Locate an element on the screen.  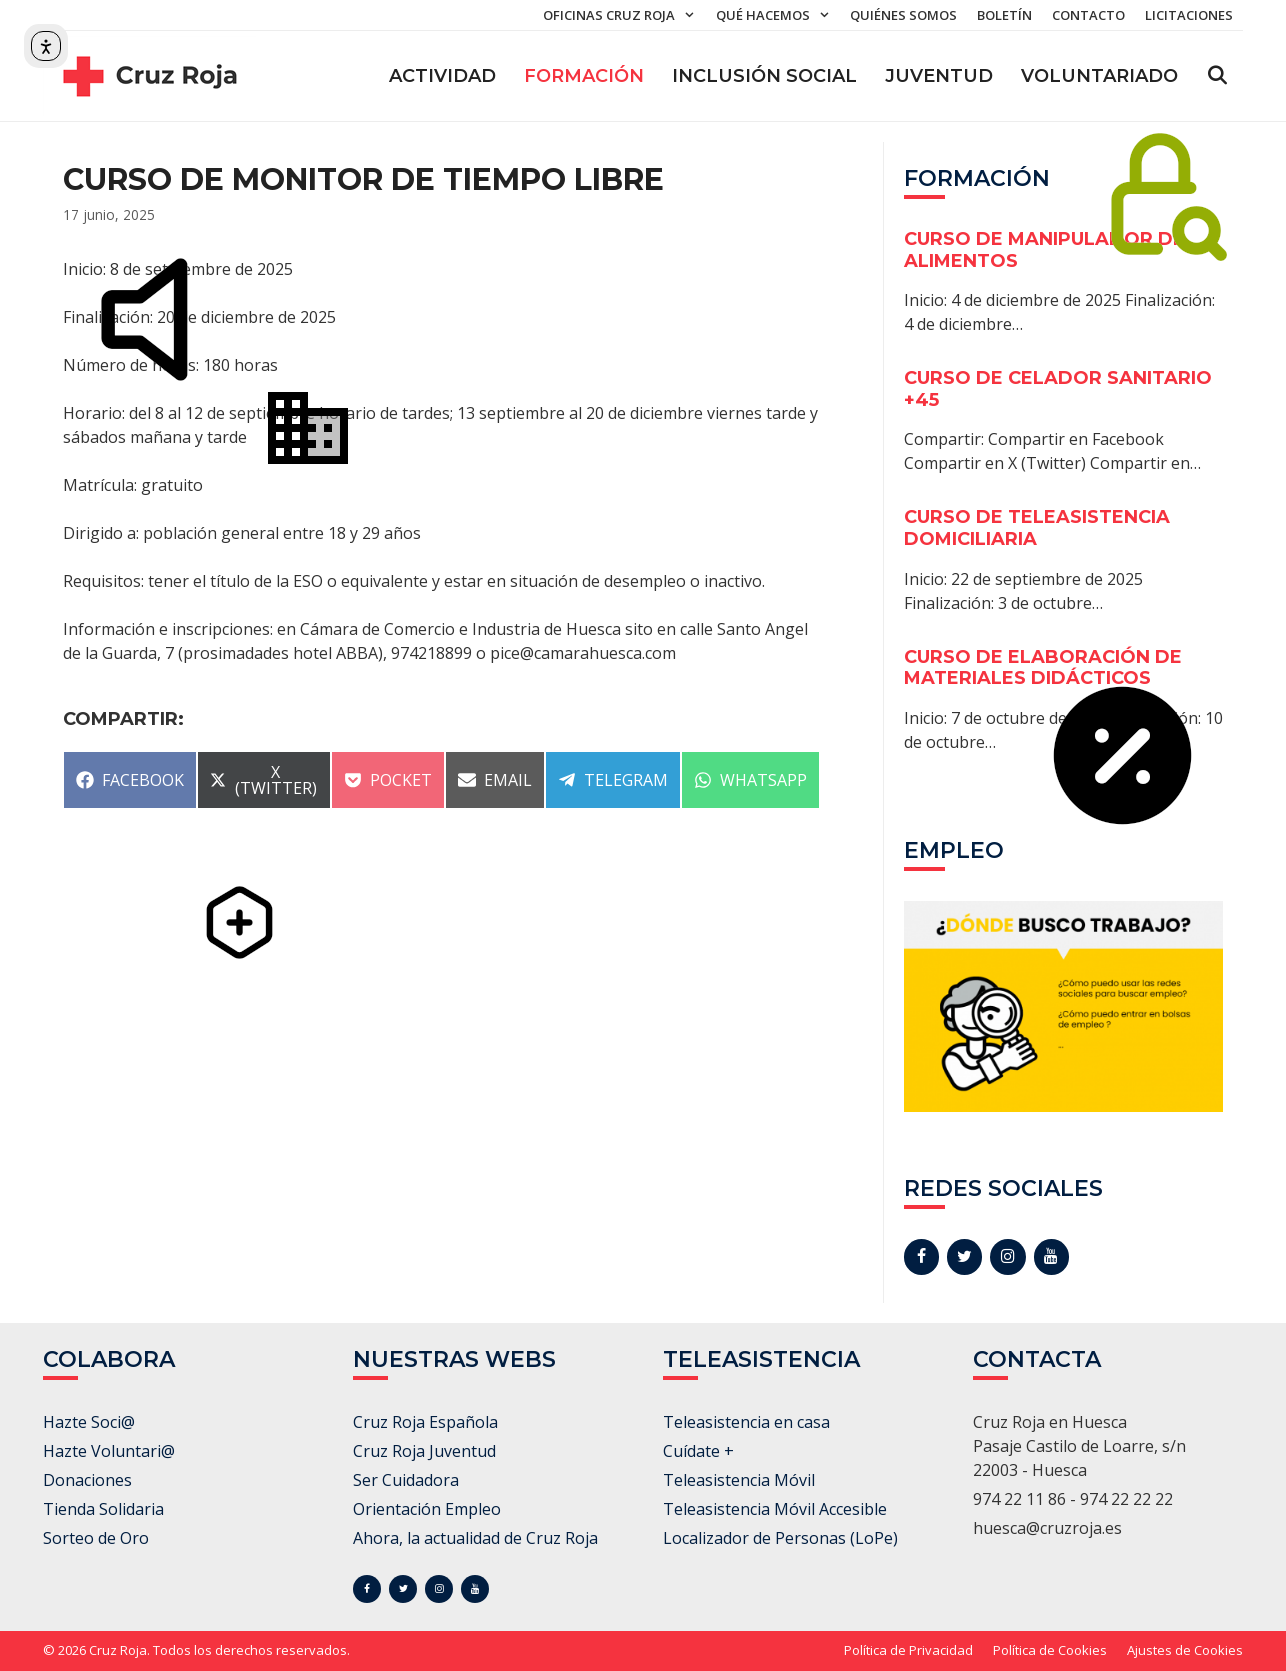
view business contact information is located at coordinates (308, 428).